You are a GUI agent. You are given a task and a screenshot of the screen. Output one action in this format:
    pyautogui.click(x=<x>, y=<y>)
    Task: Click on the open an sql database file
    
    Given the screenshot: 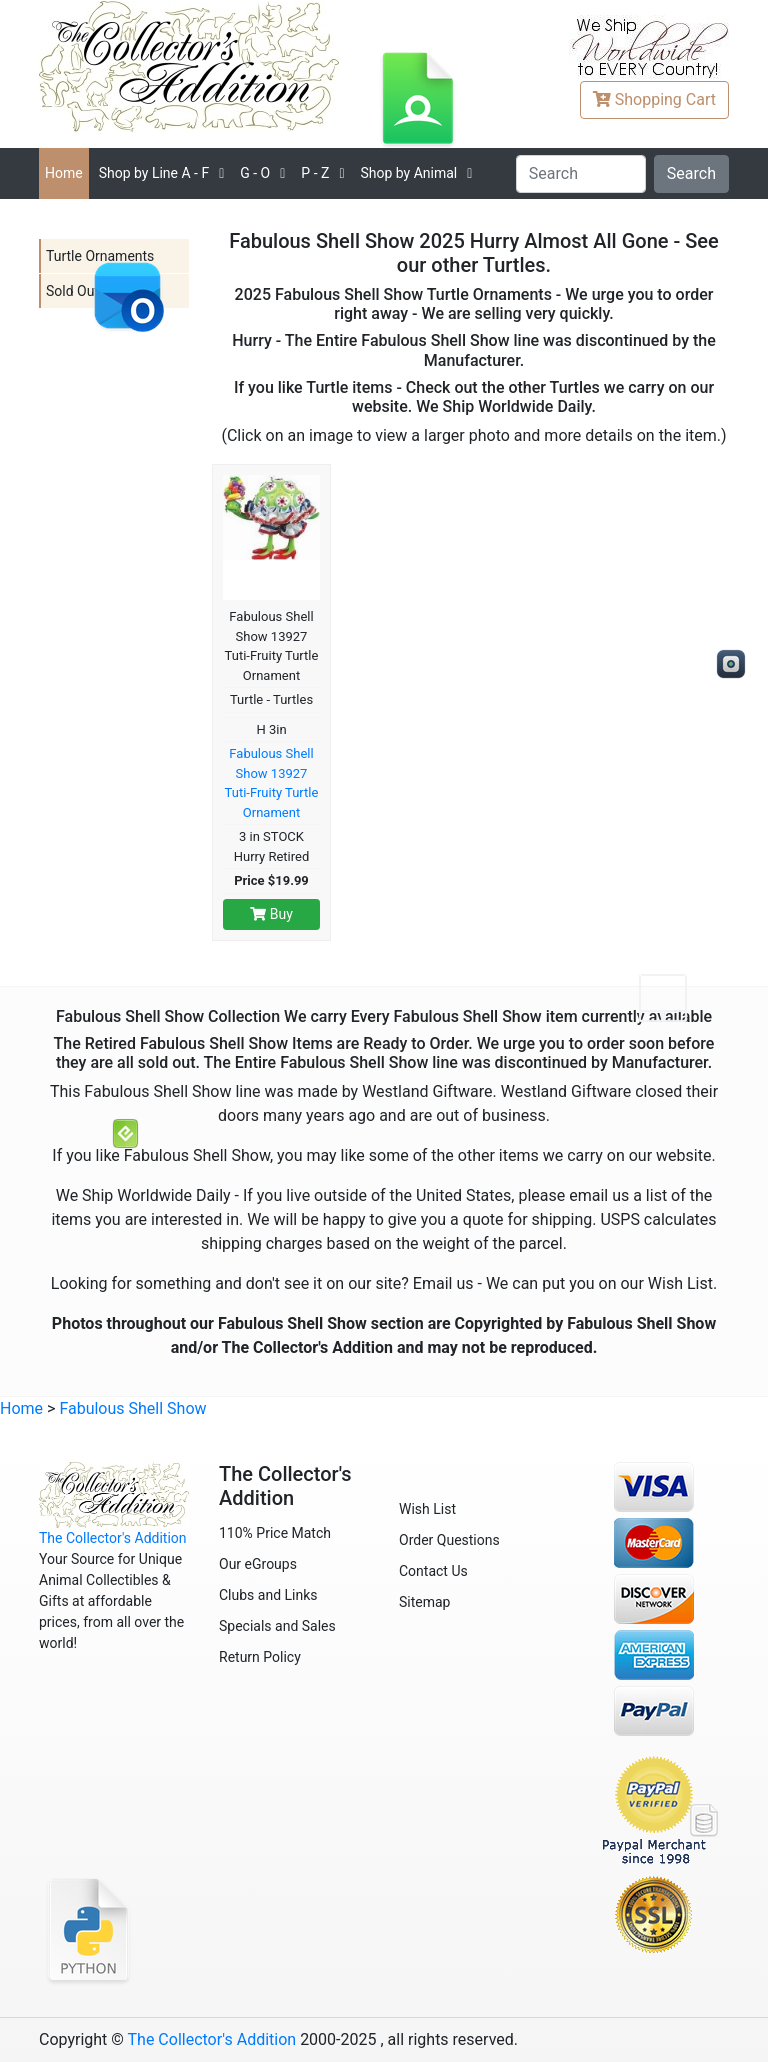 What is the action you would take?
    pyautogui.click(x=704, y=1820)
    